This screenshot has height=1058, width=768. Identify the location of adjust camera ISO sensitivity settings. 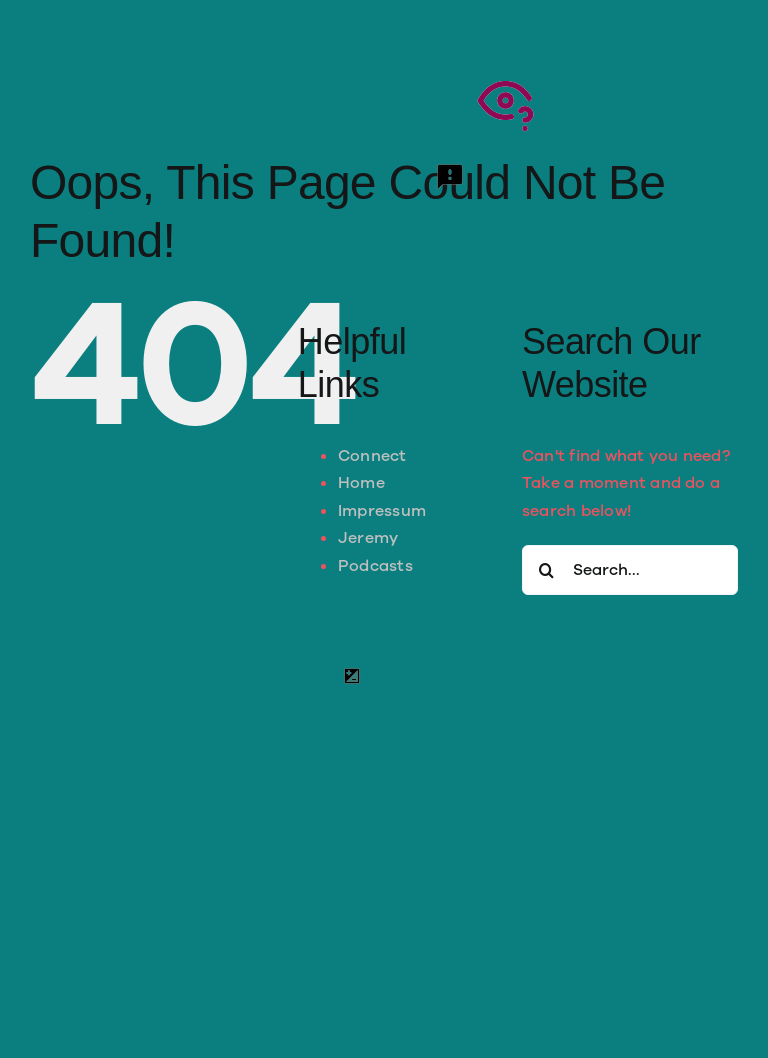
(352, 676).